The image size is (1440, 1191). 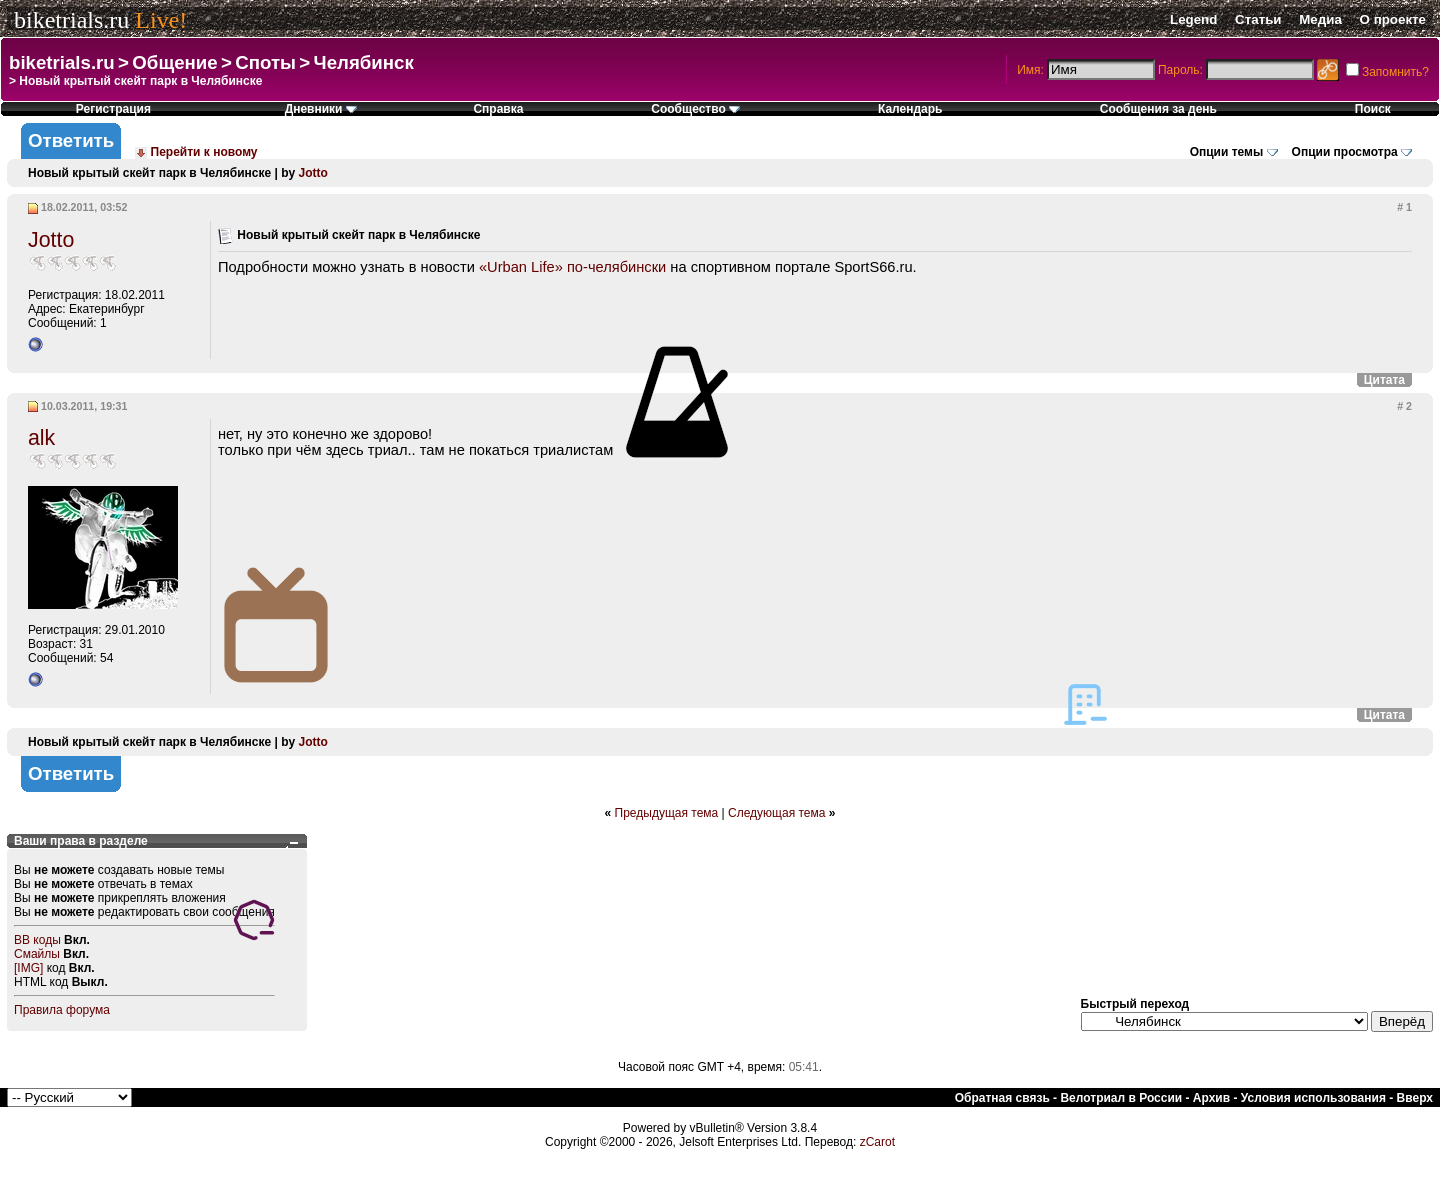 What do you see at coordinates (254, 920) in the screenshot?
I see `remove or delete an item with a warning` at bounding box center [254, 920].